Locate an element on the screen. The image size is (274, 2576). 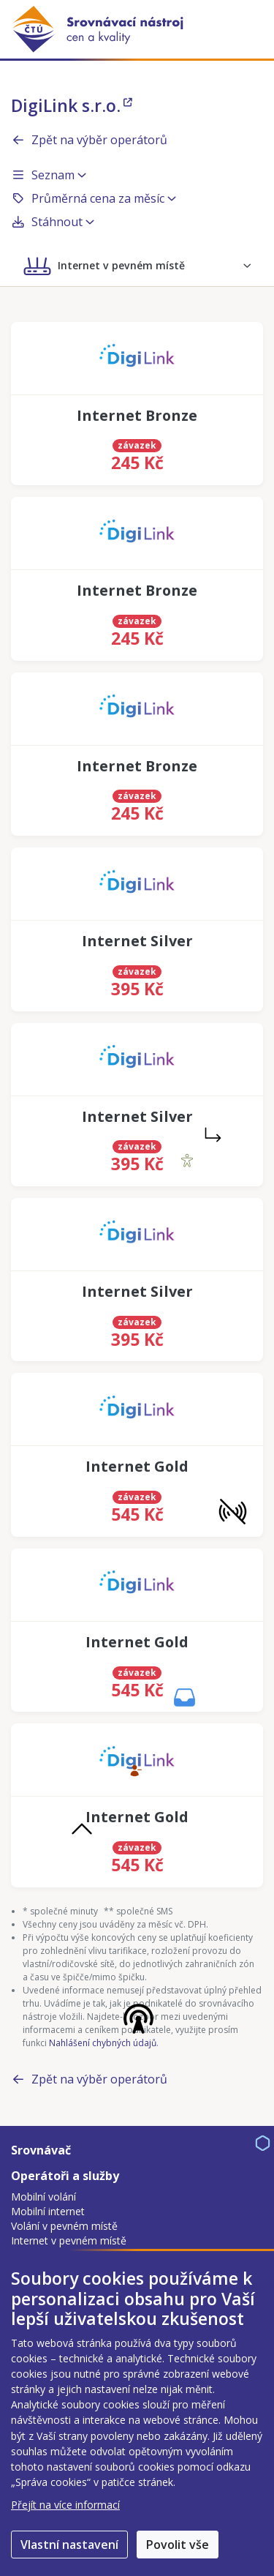
access broadcast or radio tower settings is located at coordinates (138, 2018).